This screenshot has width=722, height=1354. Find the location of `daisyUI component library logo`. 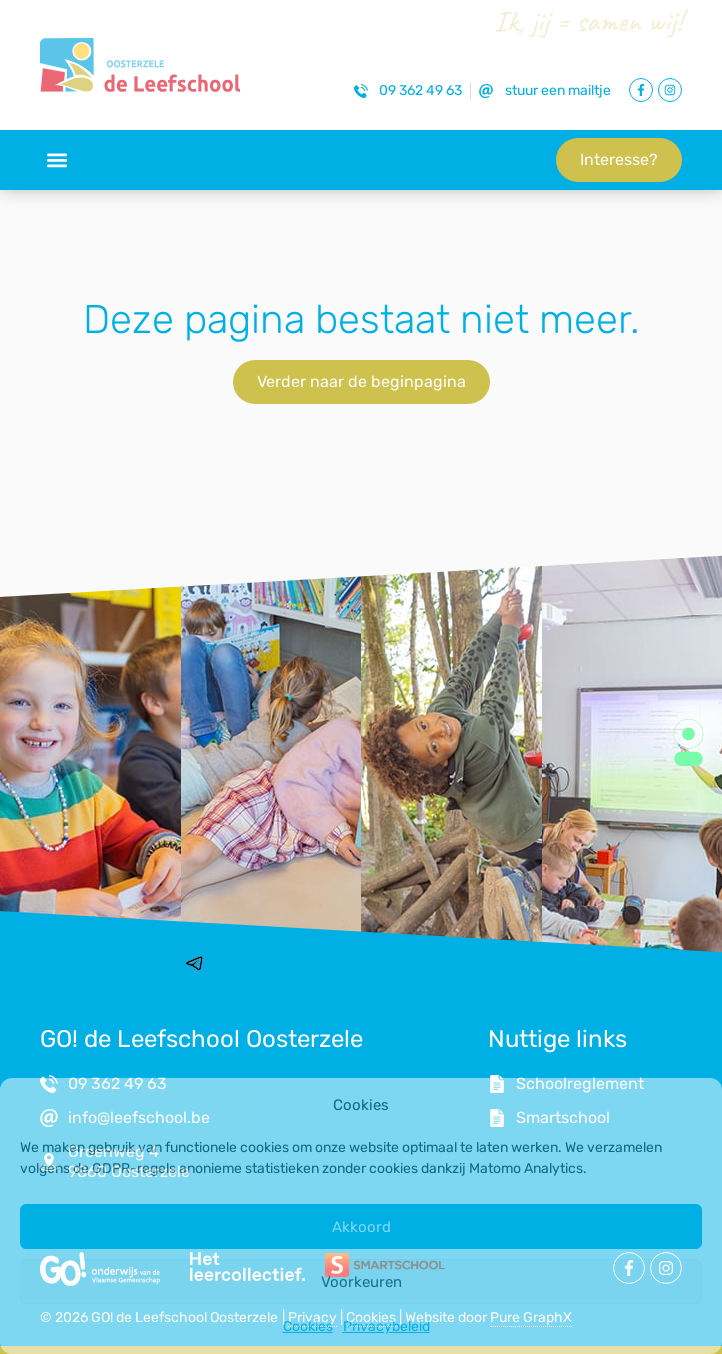

daisyUI component library logo is located at coordinates (688, 742).